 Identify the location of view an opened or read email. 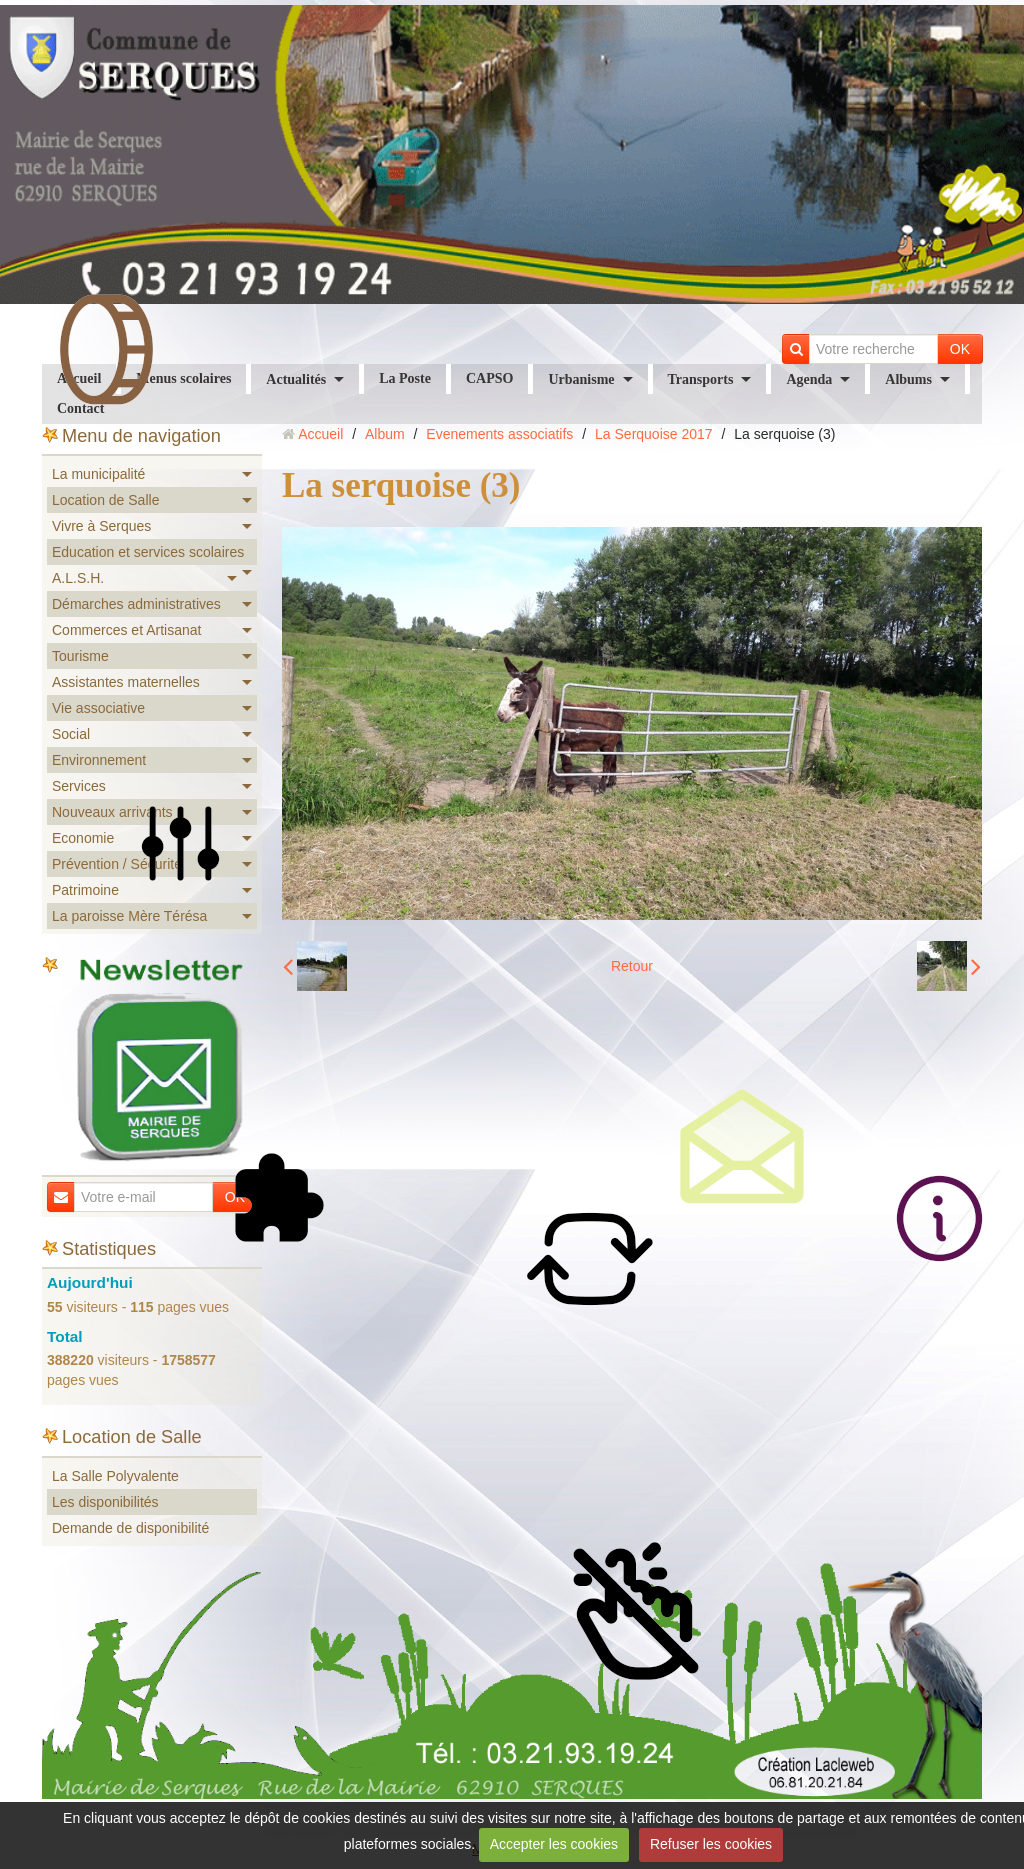
(742, 1151).